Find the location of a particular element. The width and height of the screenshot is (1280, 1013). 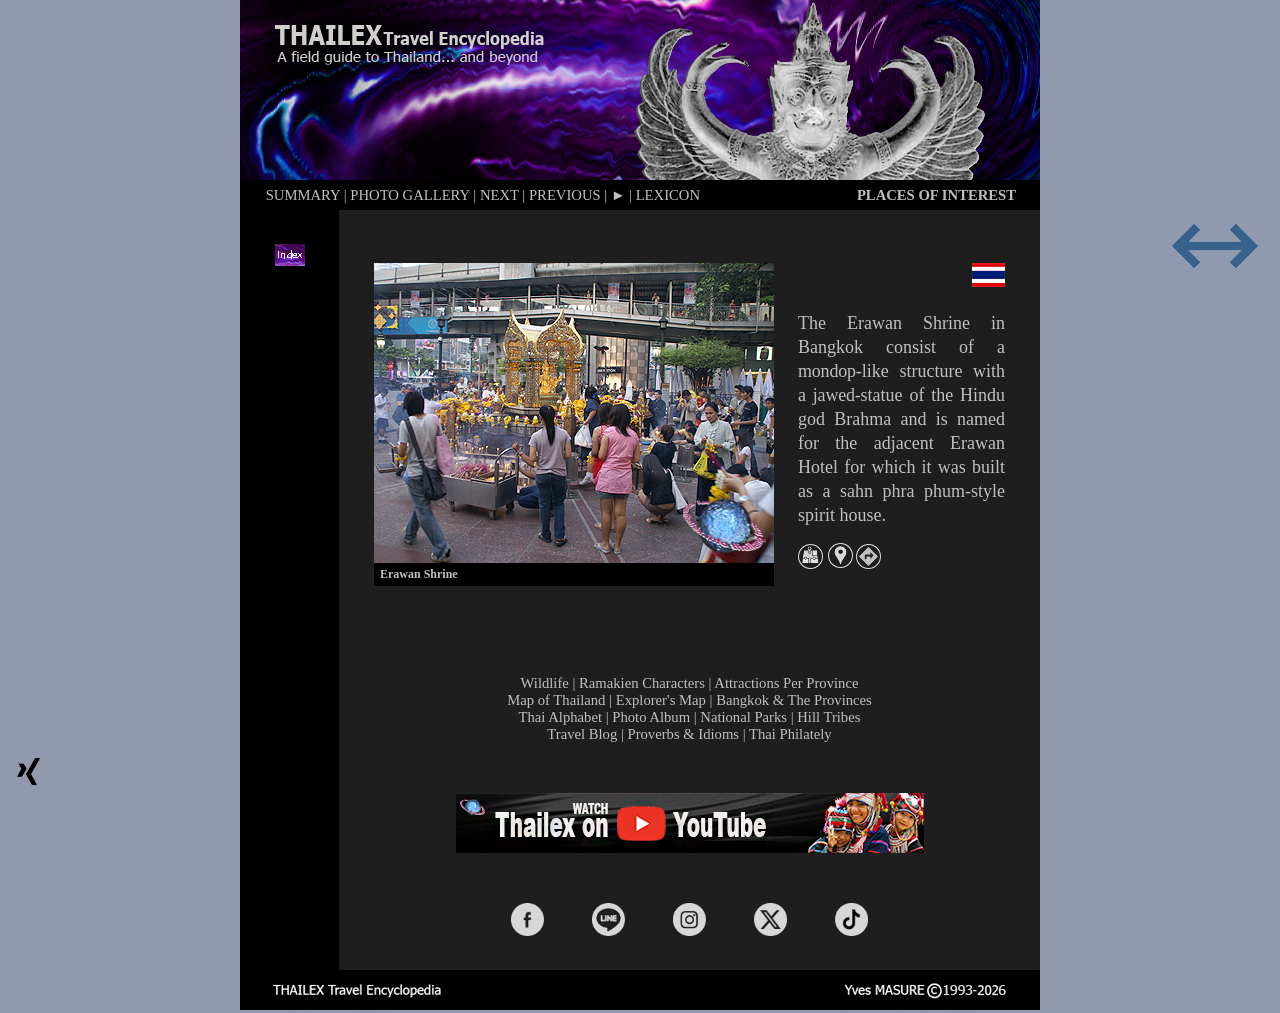

link to Xing professional network profile is located at coordinates (28, 771).